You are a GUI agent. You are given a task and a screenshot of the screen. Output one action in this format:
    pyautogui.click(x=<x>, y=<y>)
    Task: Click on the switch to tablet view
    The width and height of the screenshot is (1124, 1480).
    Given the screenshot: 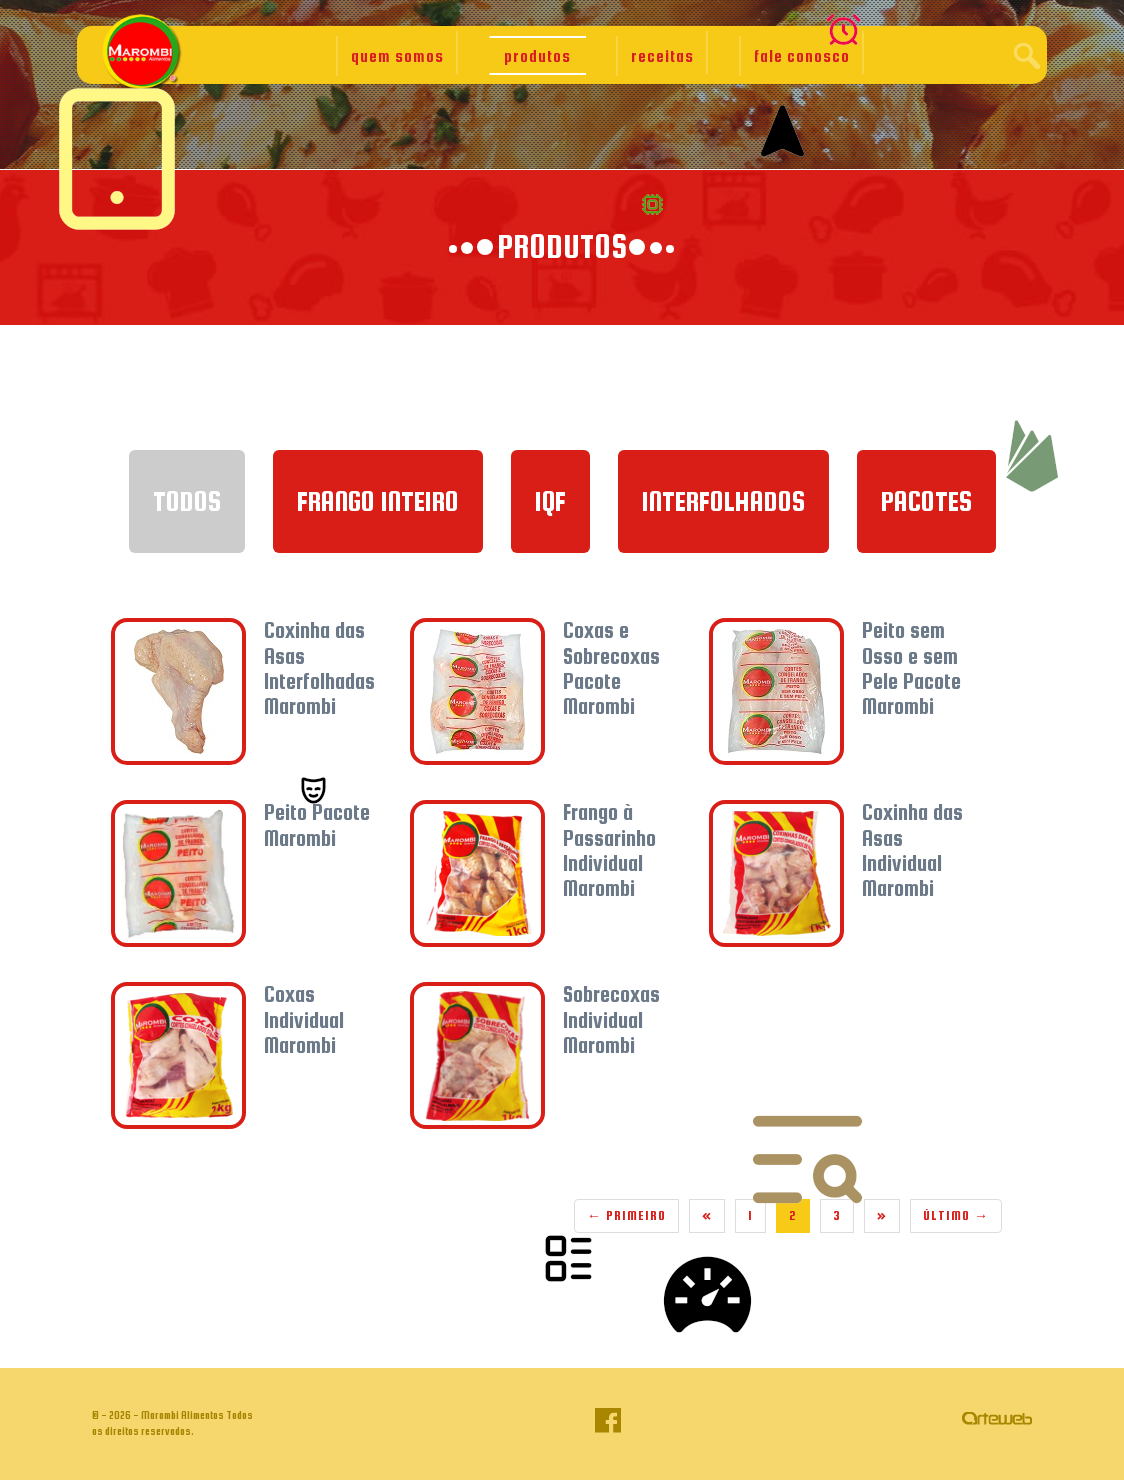 What is the action you would take?
    pyautogui.click(x=117, y=159)
    